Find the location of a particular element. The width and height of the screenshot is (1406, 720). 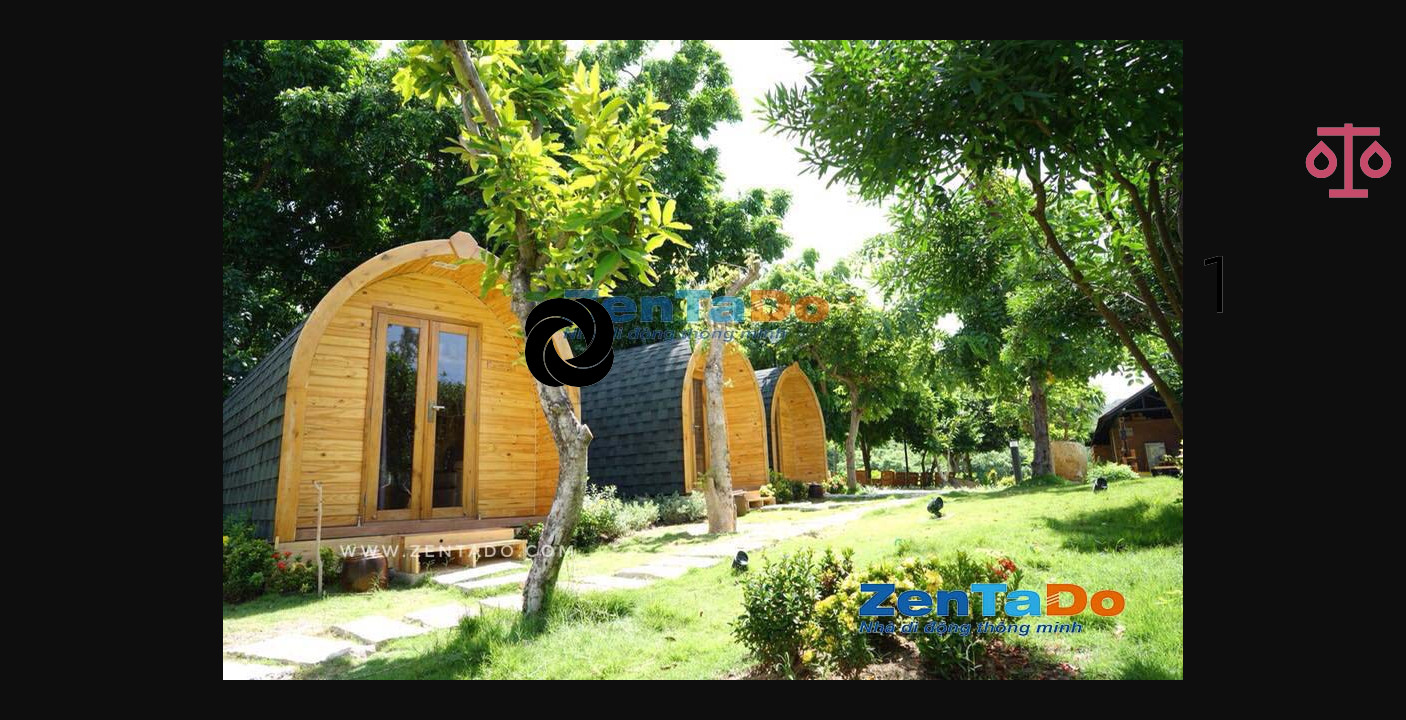

open ShareX screen capture application is located at coordinates (569, 342).